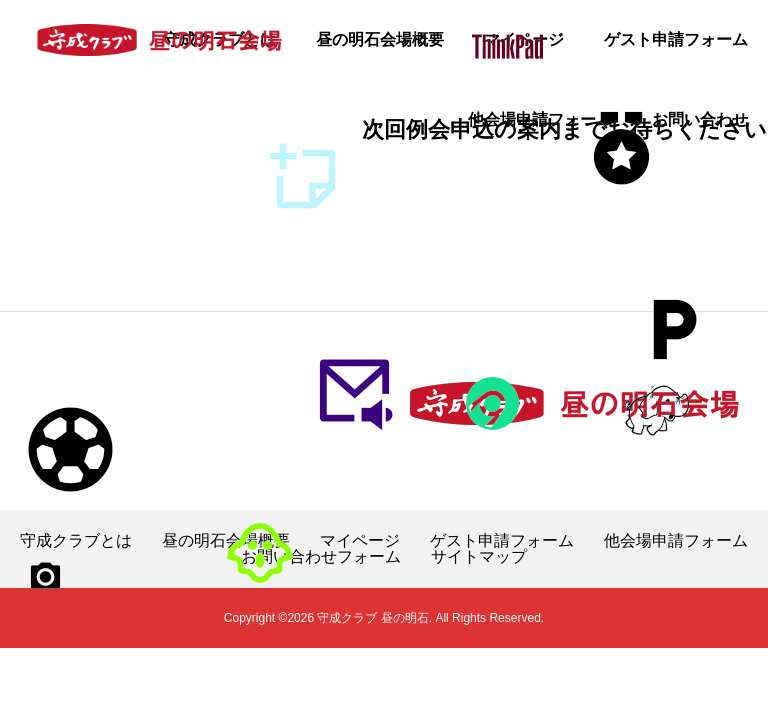 This screenshot has width=768, height=720. Describe the element at coordinates (673, 329) in the screenshot. I see `indicates a parking area or facility` at that location.